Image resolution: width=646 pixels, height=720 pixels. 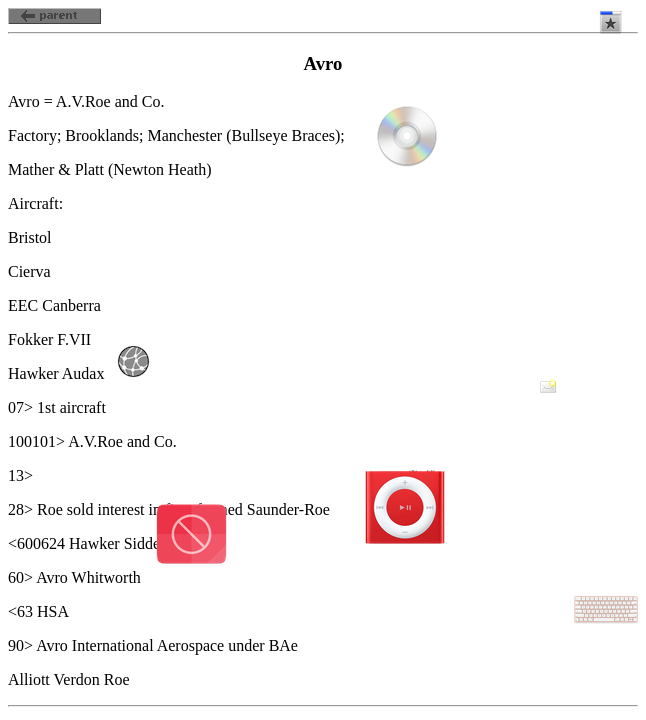 What do you see at coordinates (407, 137) in the screenshot?
I see `access CD or optical disc drive` at bounding box center [407, 137].